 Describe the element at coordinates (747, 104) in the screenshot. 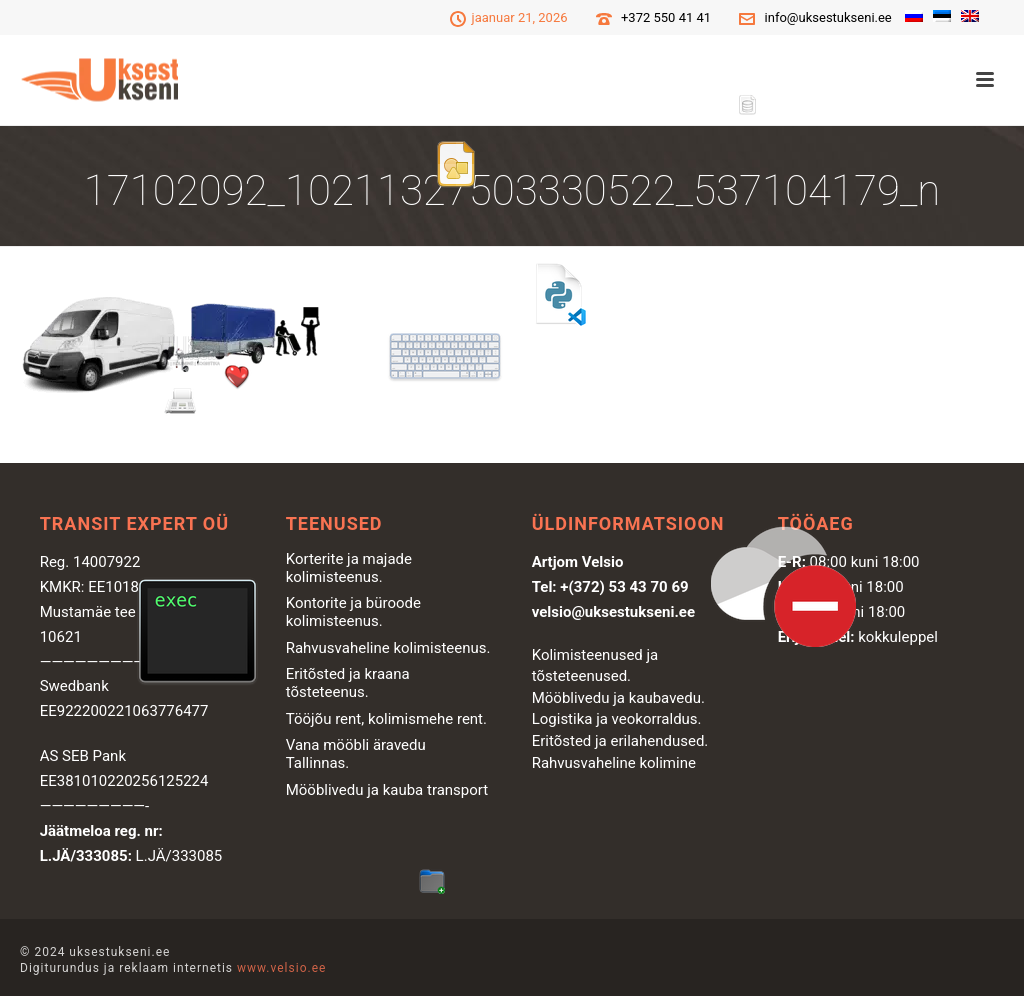

I see `open an sql database file` at that location.